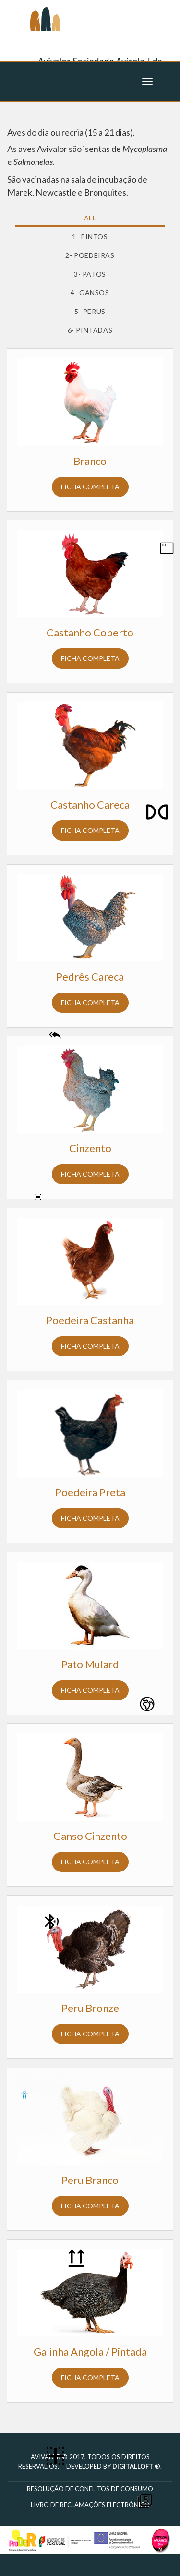 This screenshot has width=180, height=2576. What do you see at coordinates (51, 1921) in the screenshot?
I see `searching for nearby bluetooth devices` at bounding box center [51, 1921].